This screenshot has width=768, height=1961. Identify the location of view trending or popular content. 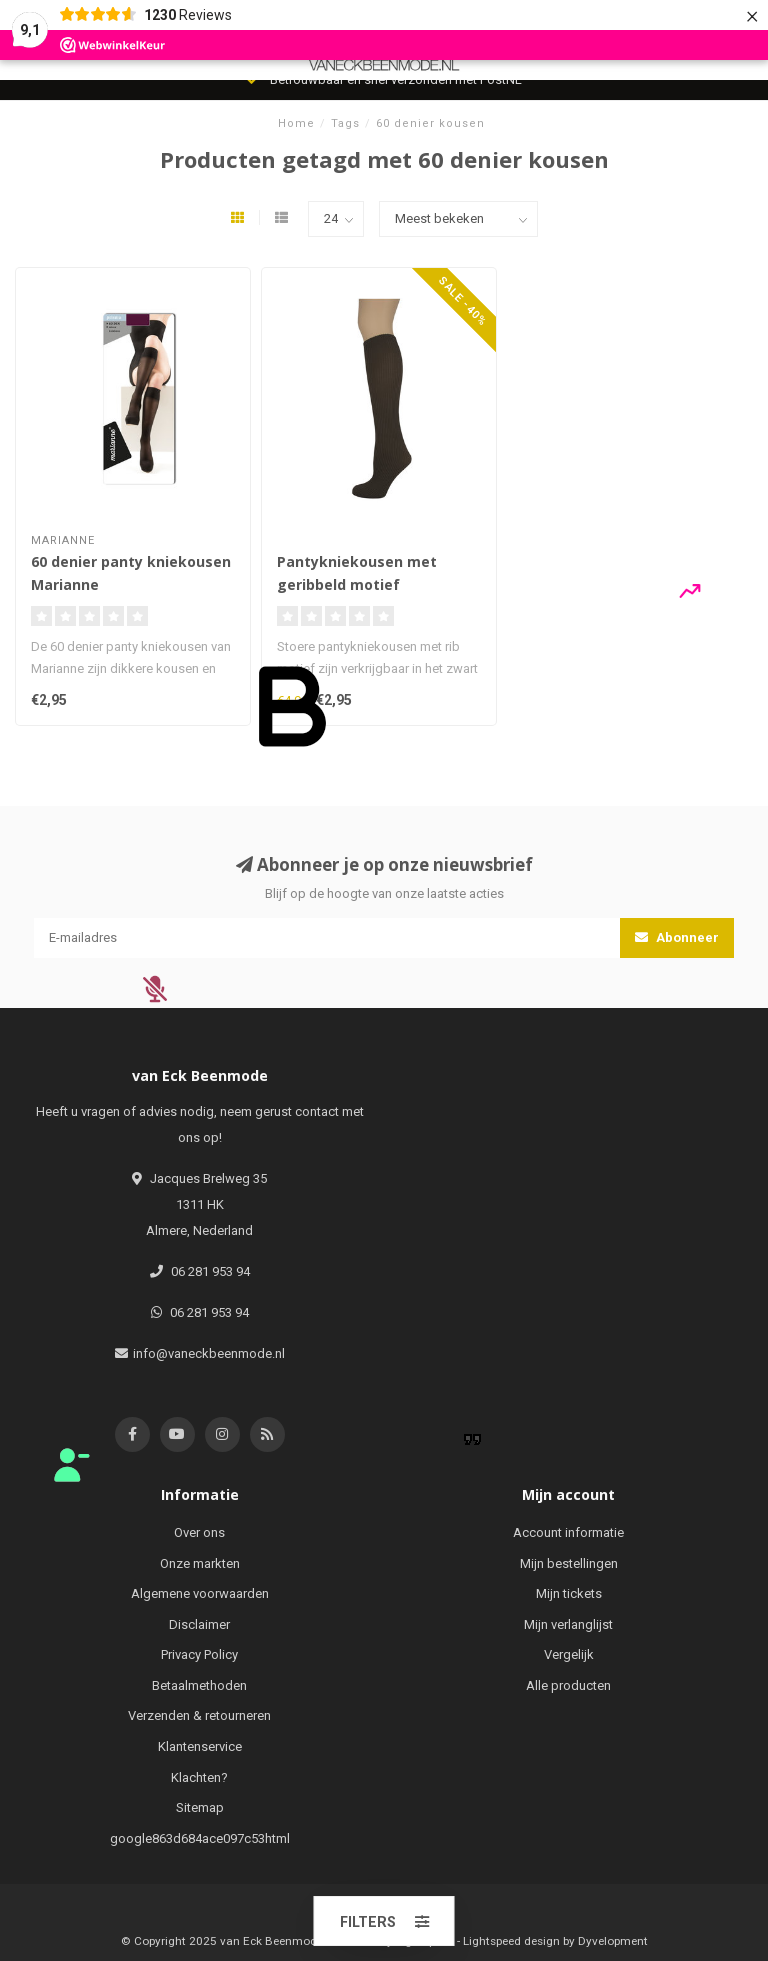
(690, 591).